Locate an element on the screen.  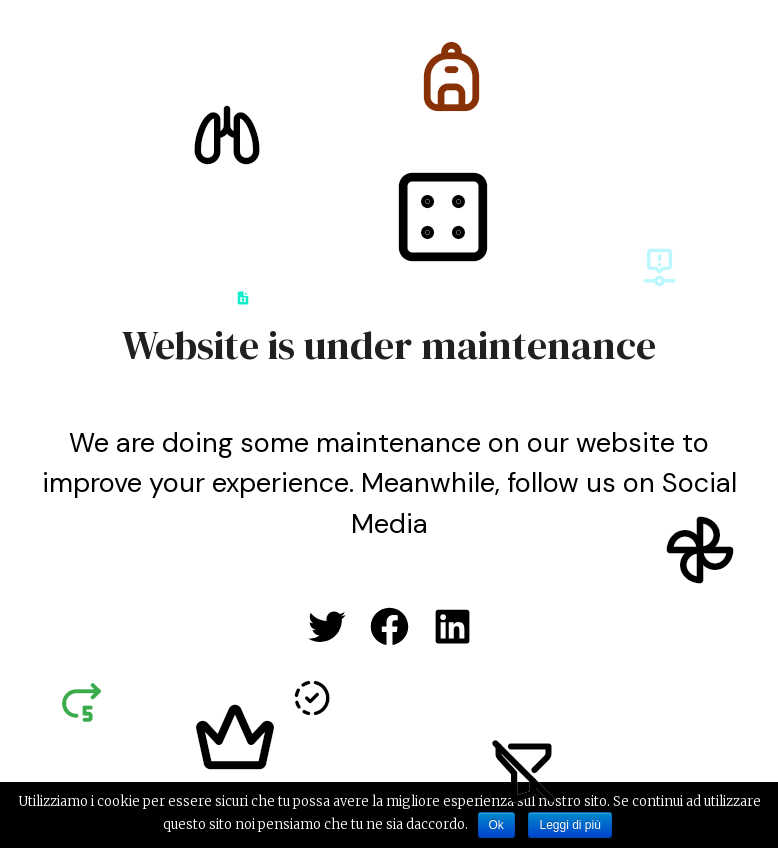
access renewable energy settings is located at coordinates (700, 550).